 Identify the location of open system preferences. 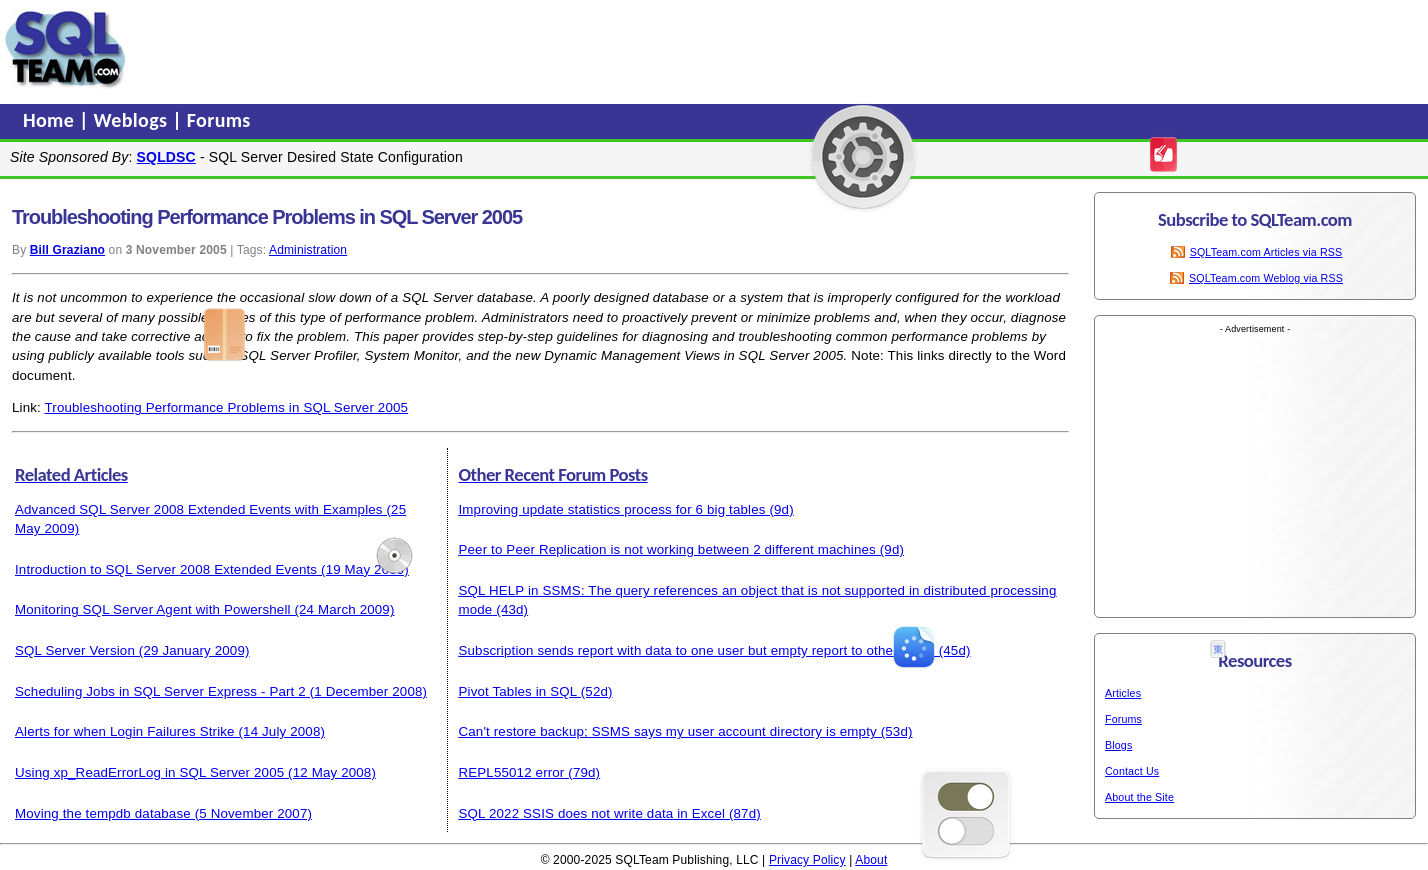
(863, 157).